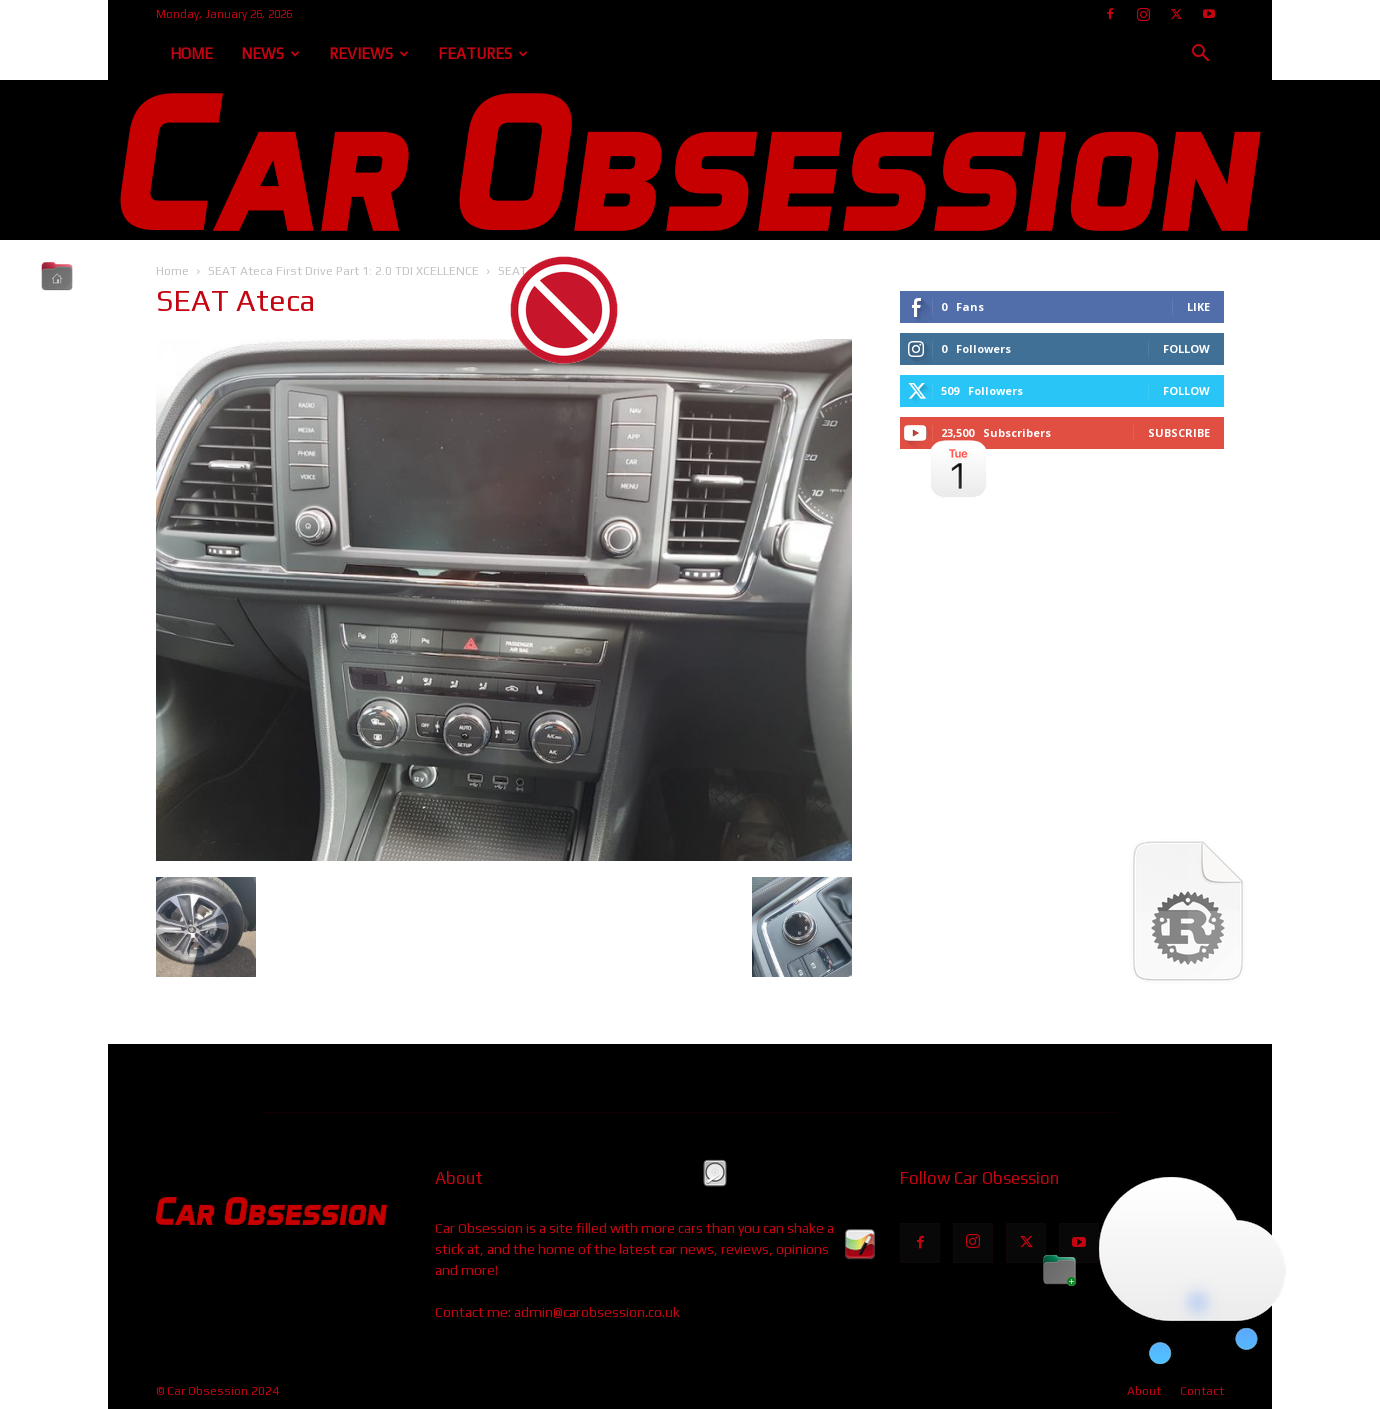 Image resolution: width=1380 pixels, height=1409 pixels. I want to click on open gnome disk utility application, so click(715, 1173).